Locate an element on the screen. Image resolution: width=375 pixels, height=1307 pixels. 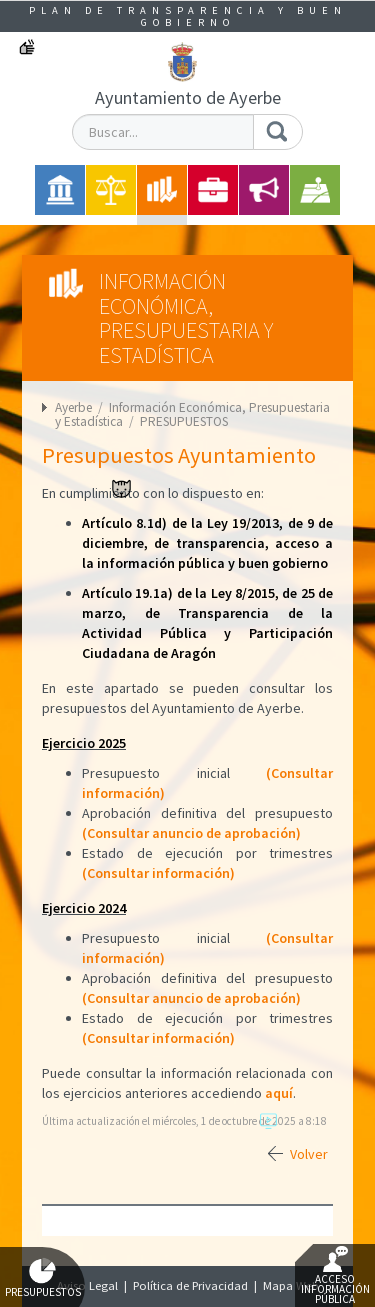
view pet or animal-related content is located at coordinates (121, 488).